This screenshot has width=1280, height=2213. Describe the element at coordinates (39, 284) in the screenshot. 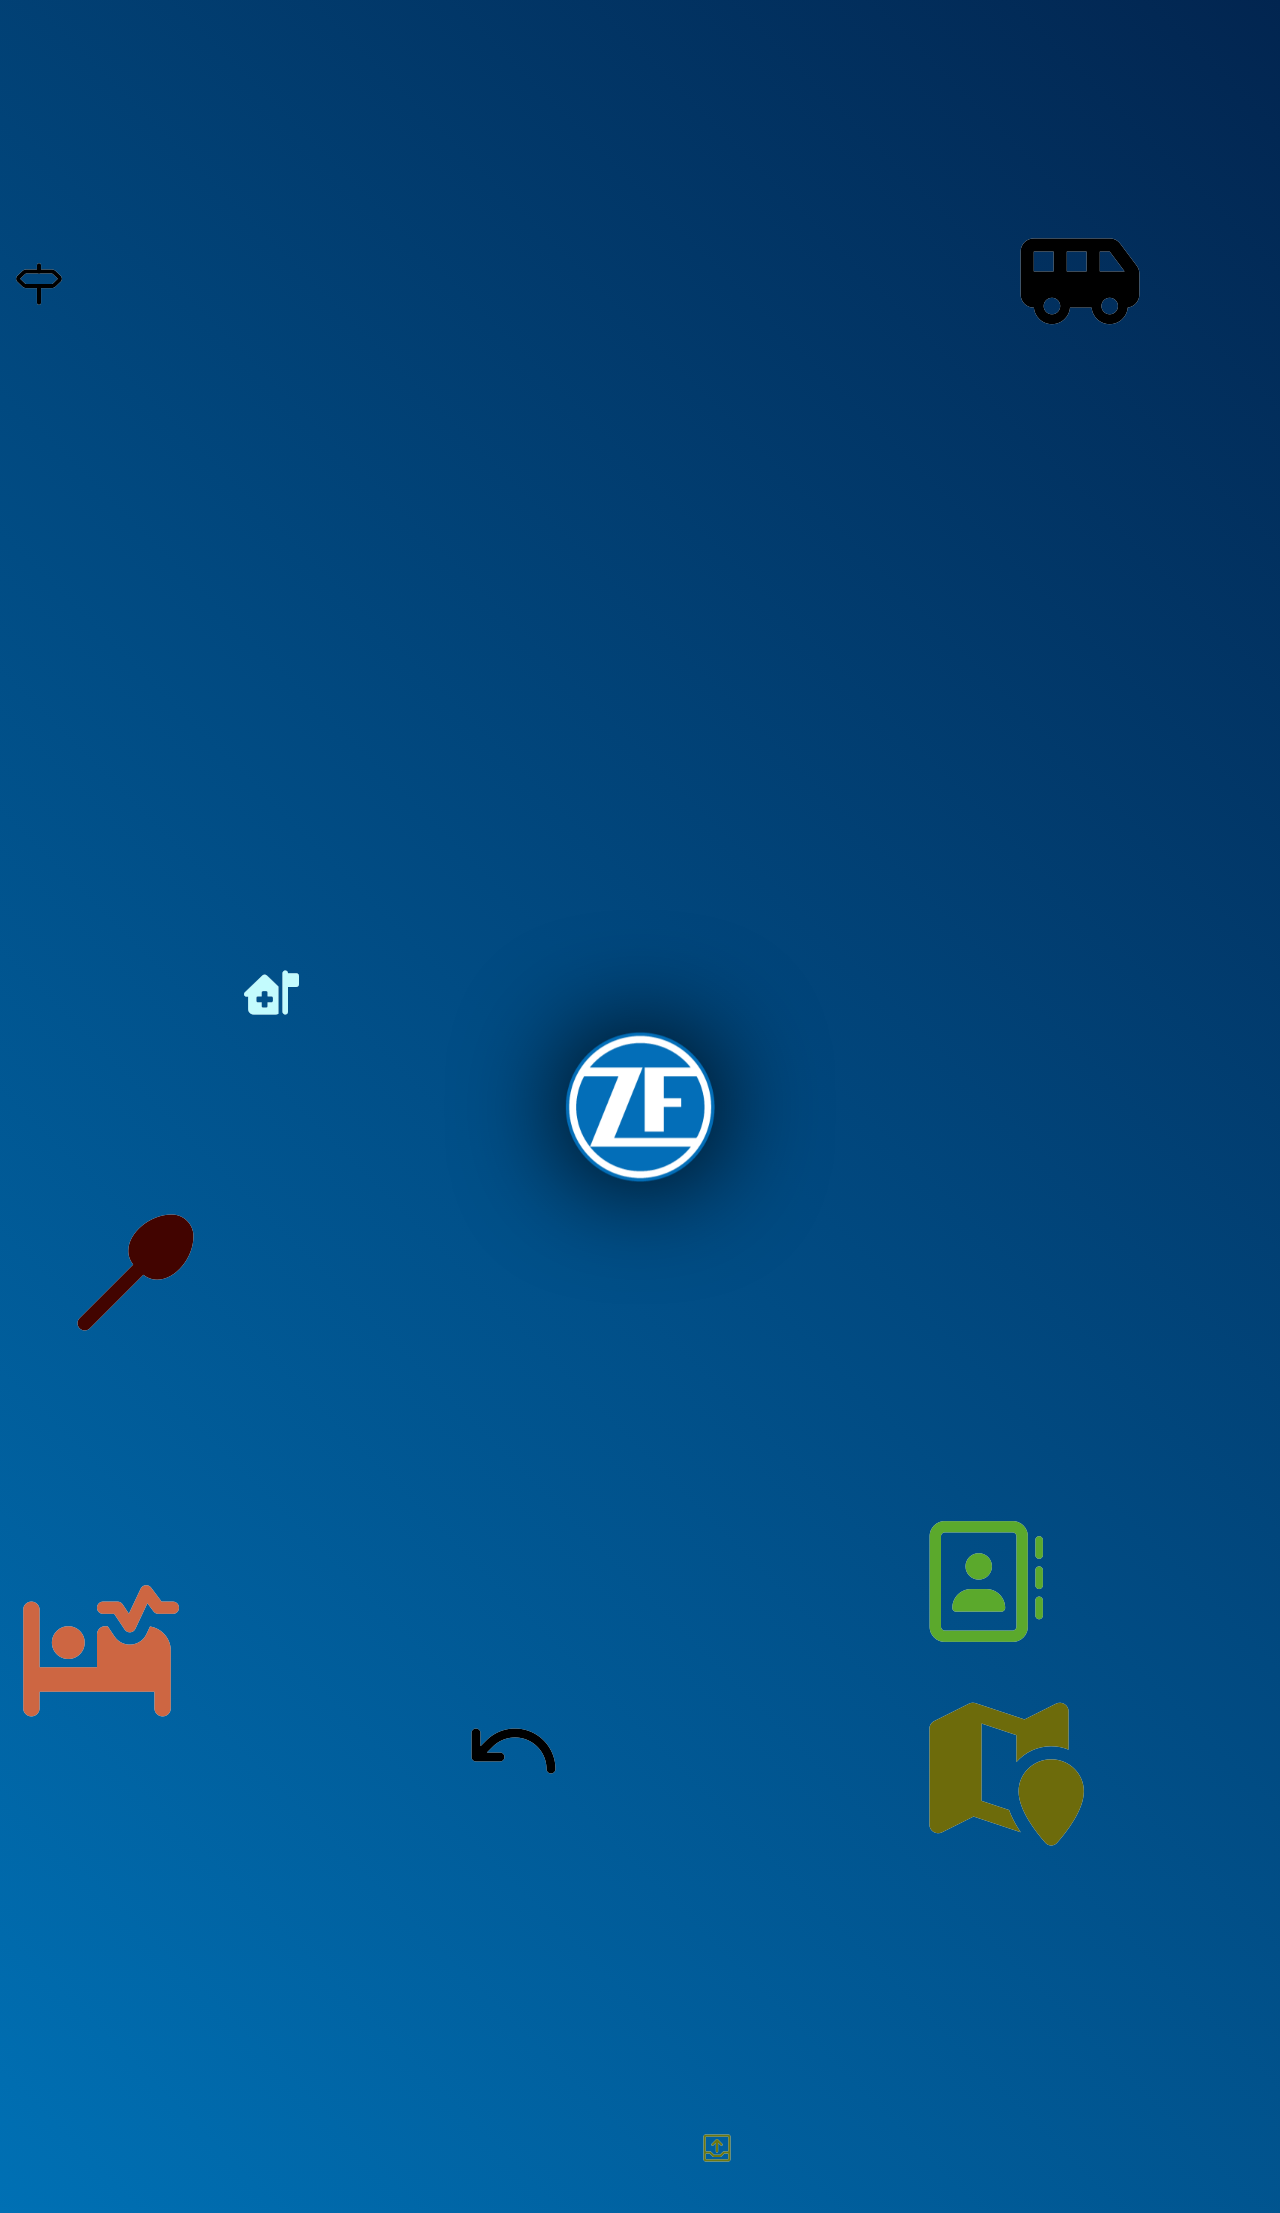

I see `access navigation or directions` at that location.